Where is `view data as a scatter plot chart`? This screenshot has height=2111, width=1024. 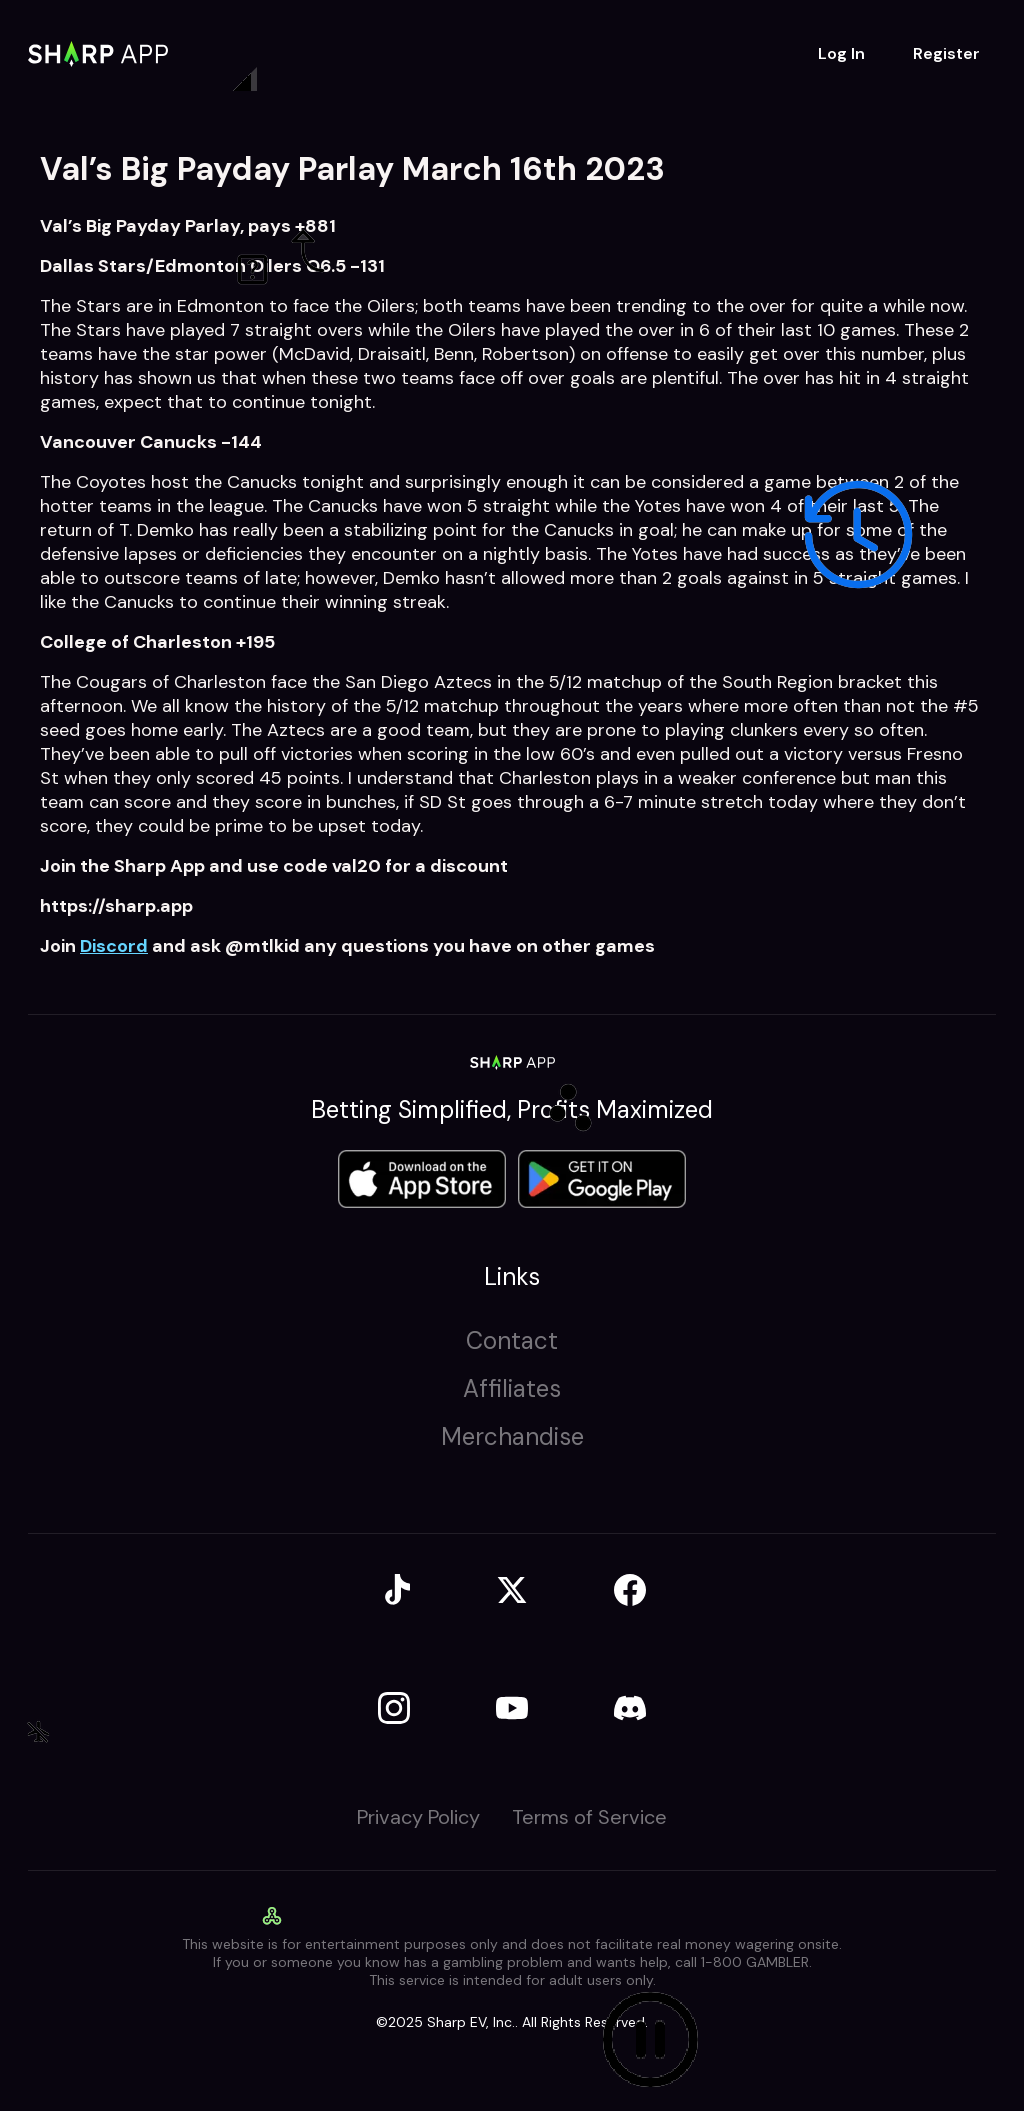
view data as a scatter plot chart is located at coordinates (571, 1108).